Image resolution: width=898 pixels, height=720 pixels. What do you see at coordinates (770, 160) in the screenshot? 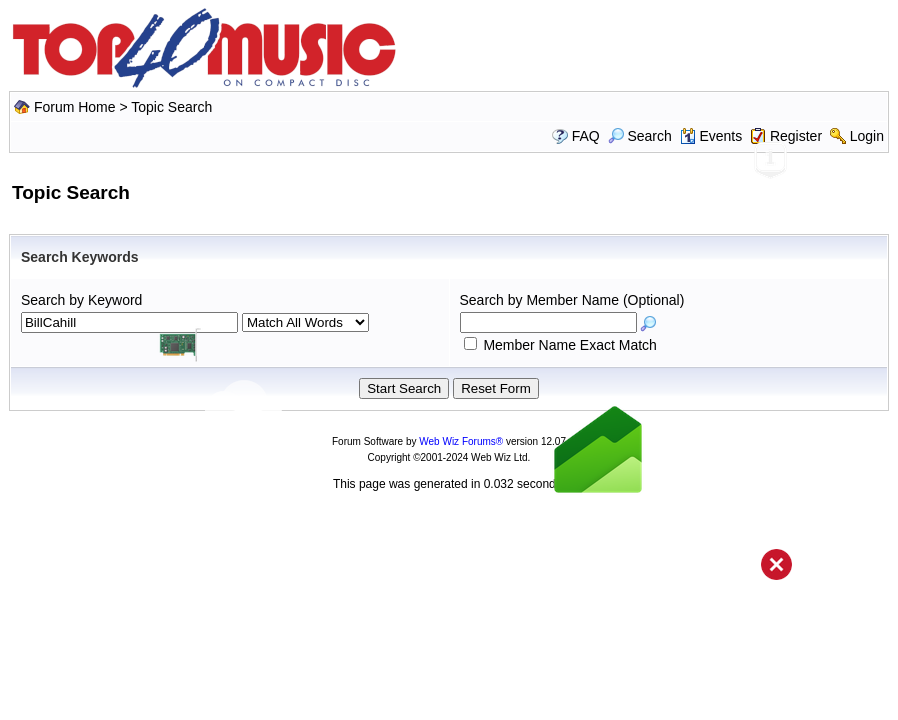
I see `indicates num lock is enabled` at bounding box center [770, 160].